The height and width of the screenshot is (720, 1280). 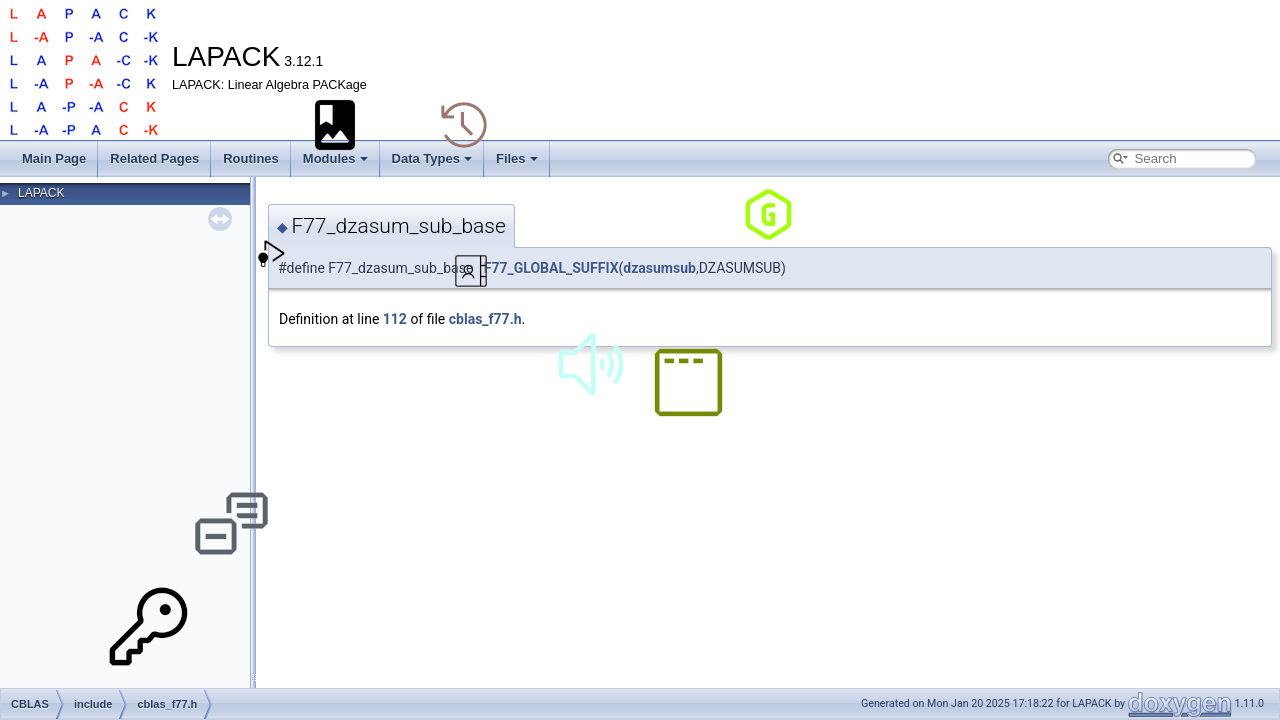 I want to click on run tests with code coverage, so click(x=270, y=252).